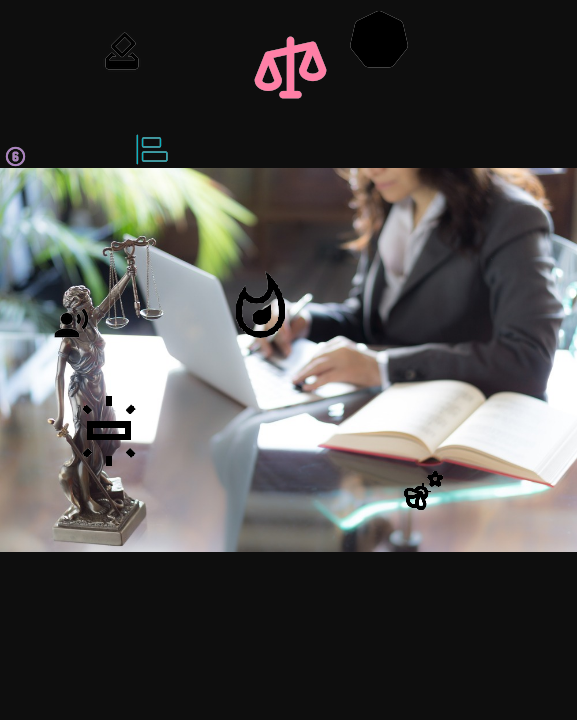 This screenshot has height=720, width=577. Describe the element at coordinates (379, 41) in the screenshot. I see `a seven-sided shape indicator or badge container` at that location.